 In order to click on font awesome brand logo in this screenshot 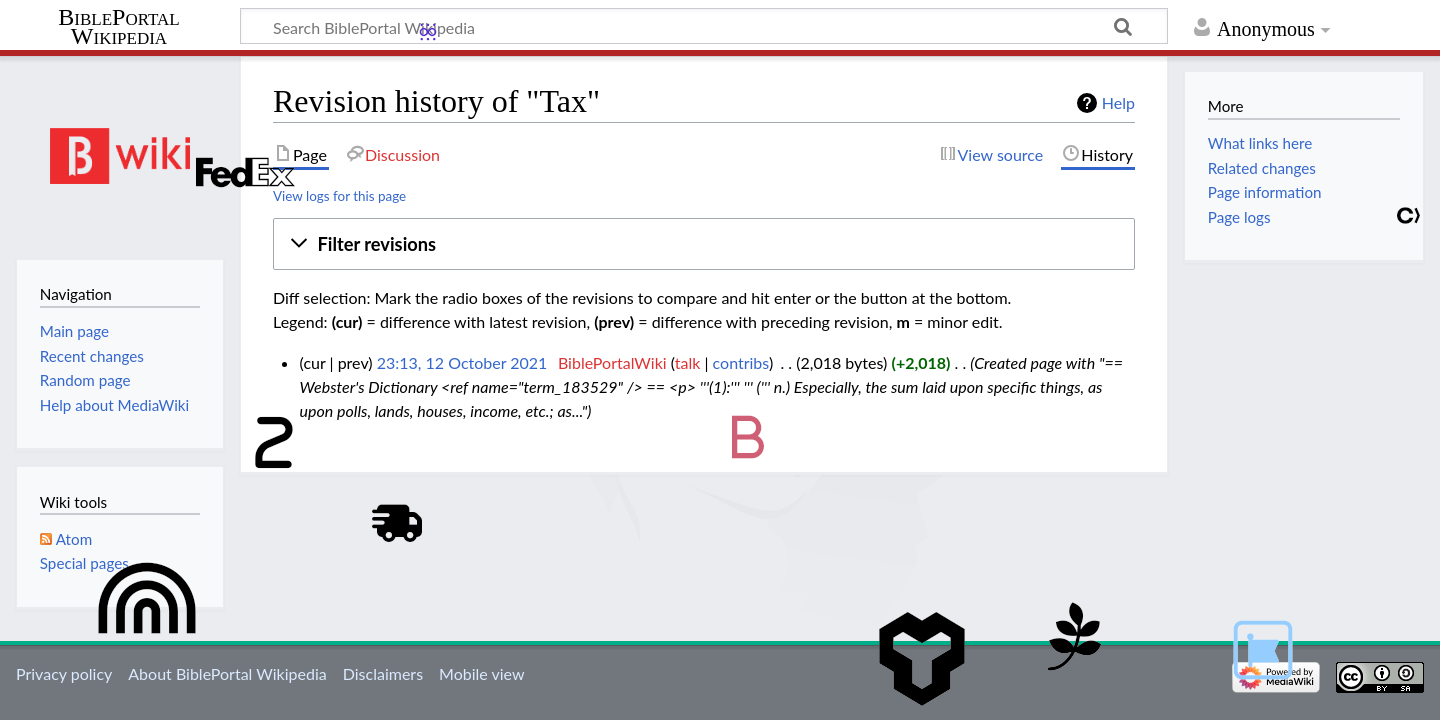, I will do `click(1263, 650)`.